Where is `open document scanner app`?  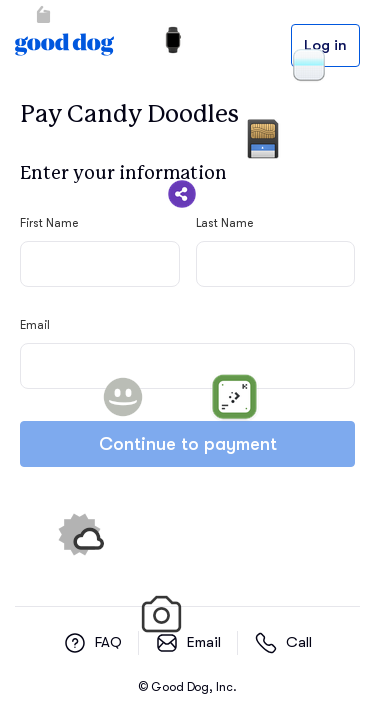
open document scanner app is located at coordinates (309, 65).